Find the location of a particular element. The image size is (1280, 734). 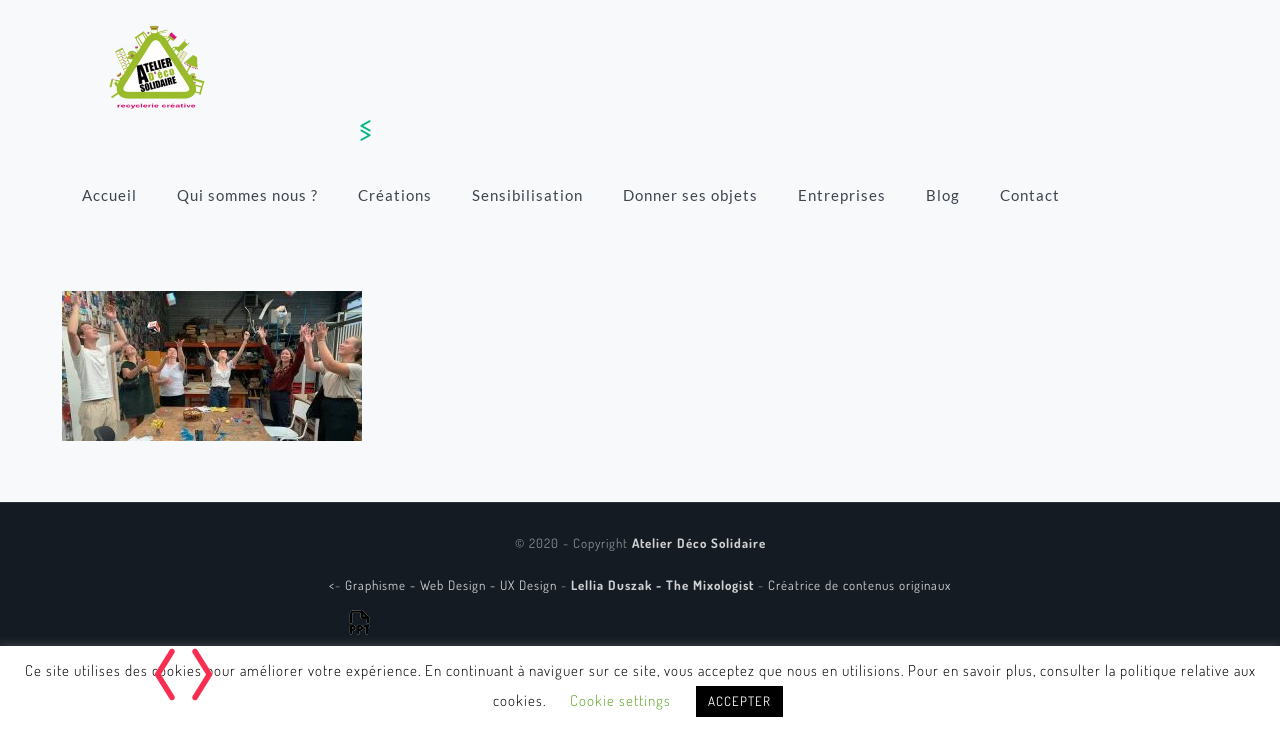

view or edit source code is located at coordinates (183, 674).